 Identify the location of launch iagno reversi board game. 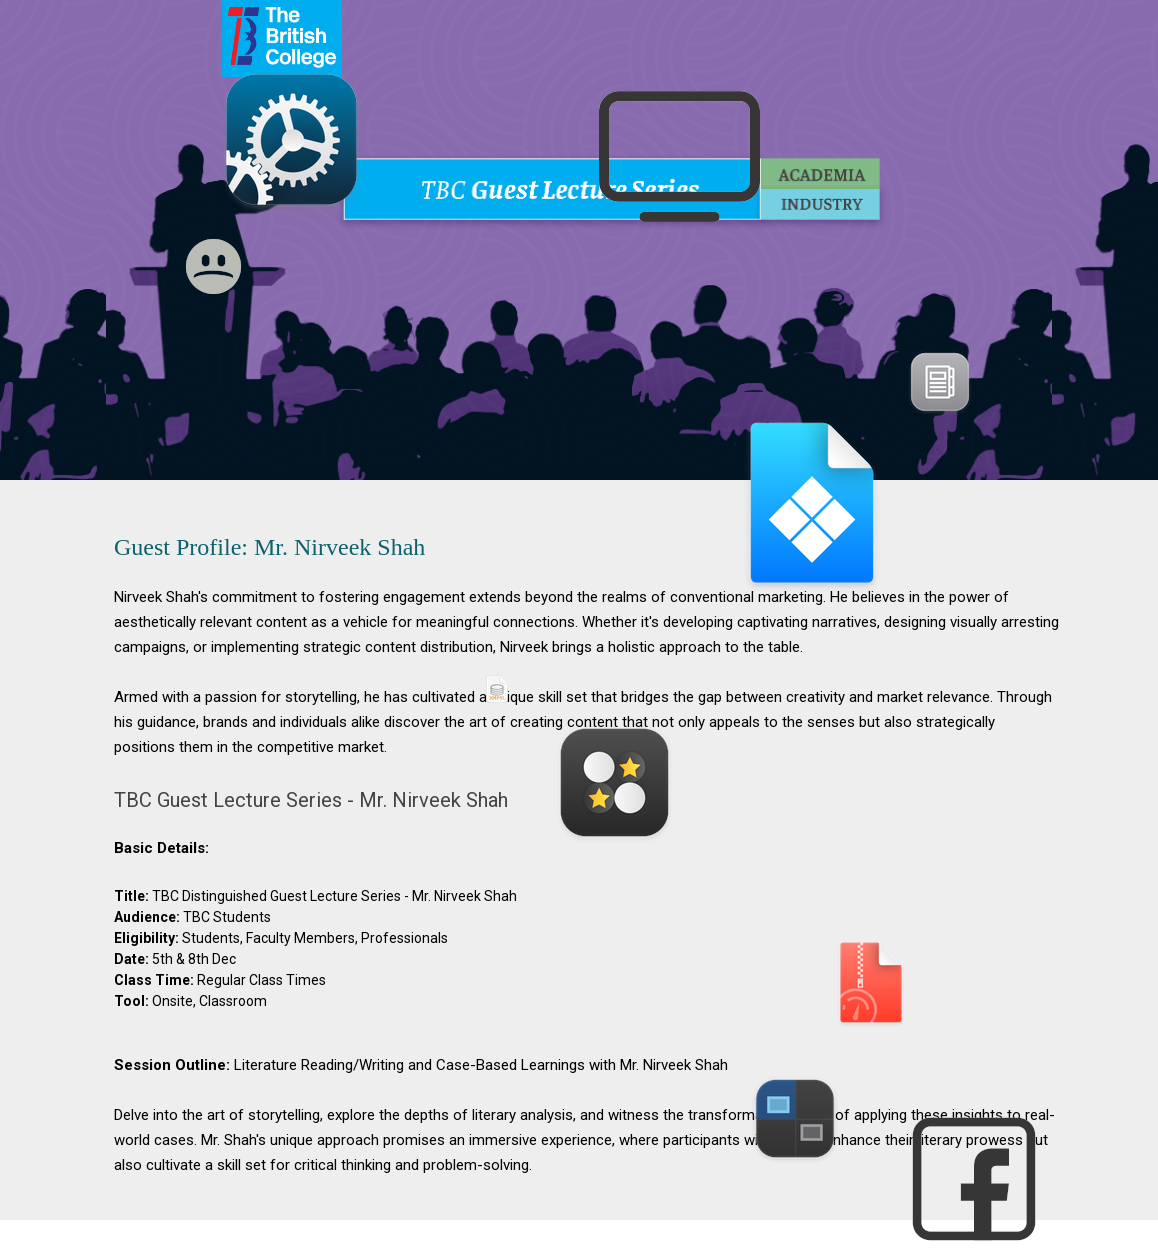
(614, 782).